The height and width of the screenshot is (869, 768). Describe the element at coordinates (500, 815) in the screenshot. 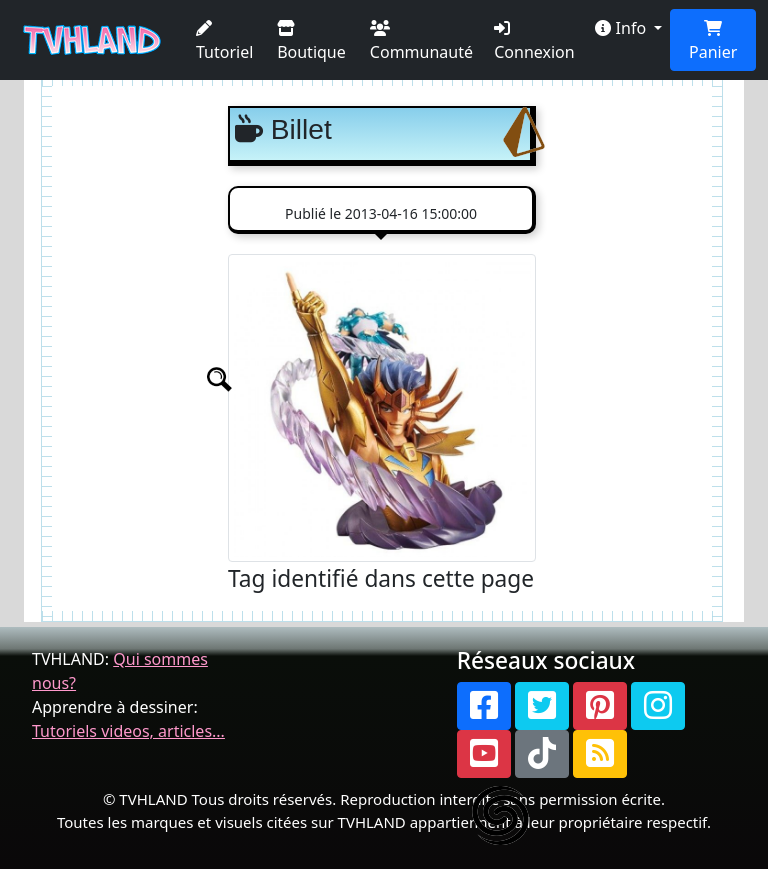

I see `Laravel Nova administration panel logo` at that location.